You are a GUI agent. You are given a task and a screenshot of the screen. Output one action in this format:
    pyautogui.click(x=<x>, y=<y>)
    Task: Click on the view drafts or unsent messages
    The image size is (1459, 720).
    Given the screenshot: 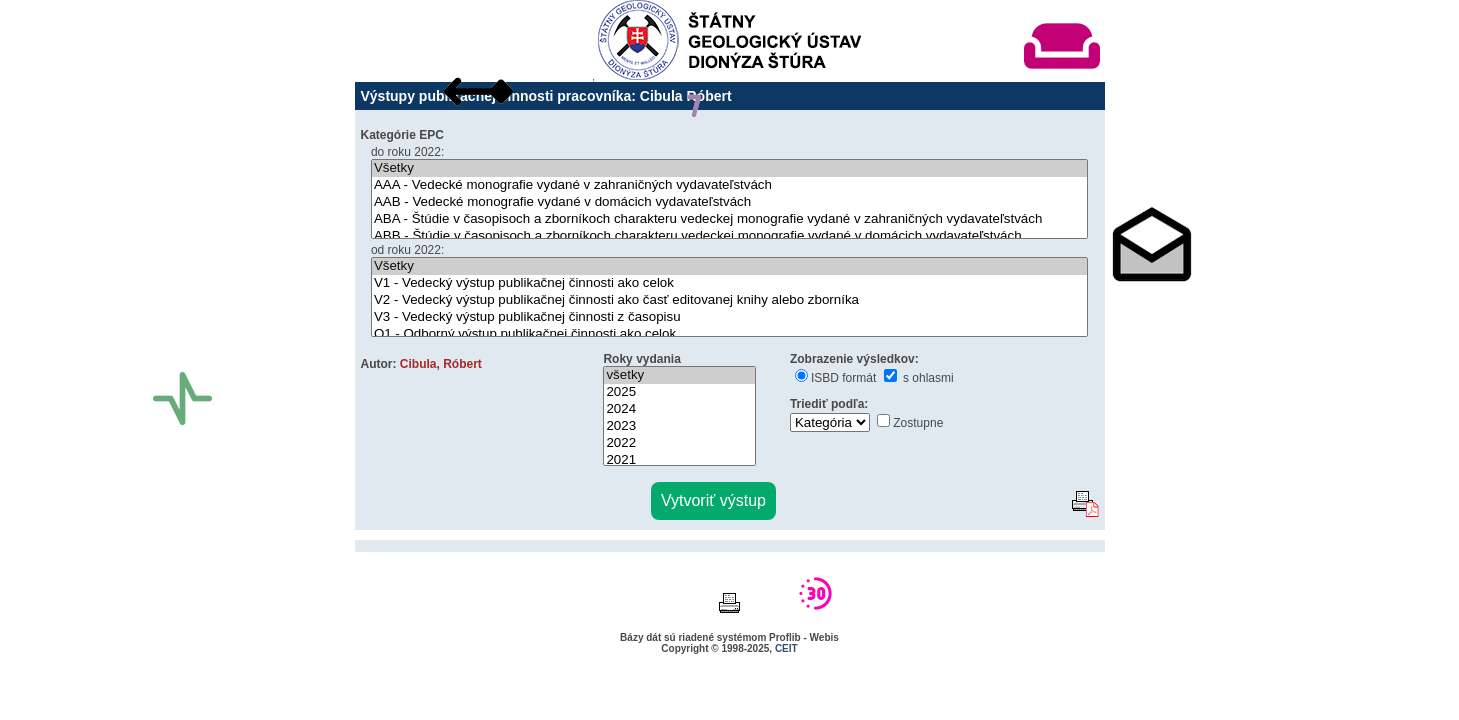 What is the action you would take?
    pyautogui.click(x=1152, y=250)
    